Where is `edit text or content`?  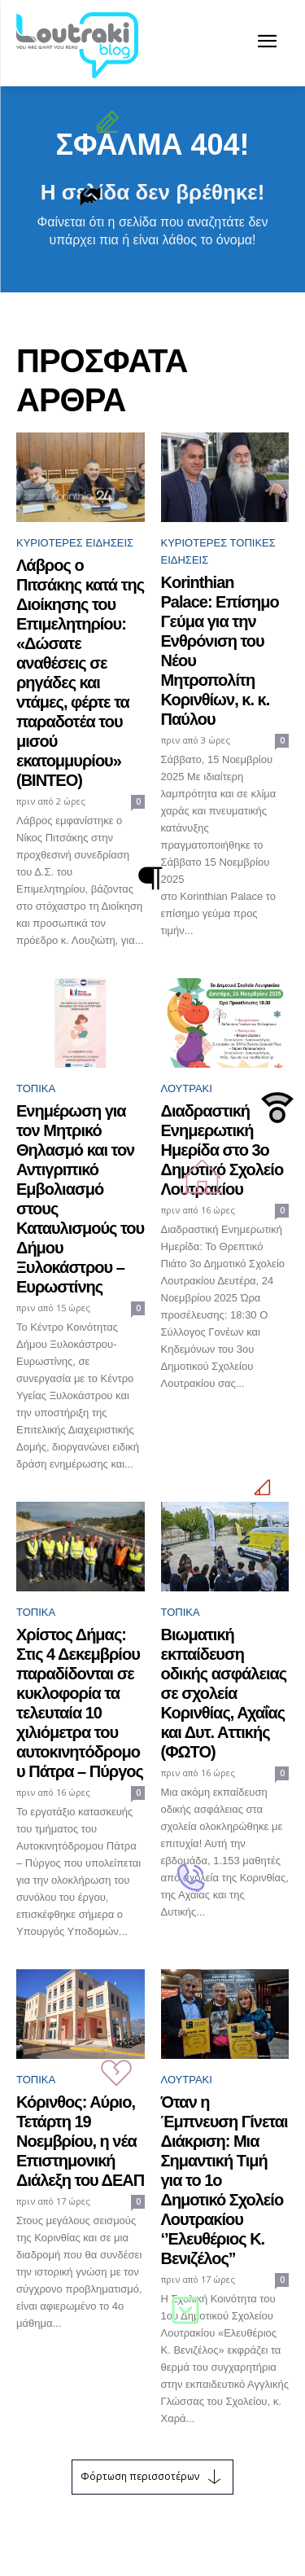
edit text or content is located at coordinates (107, 122).